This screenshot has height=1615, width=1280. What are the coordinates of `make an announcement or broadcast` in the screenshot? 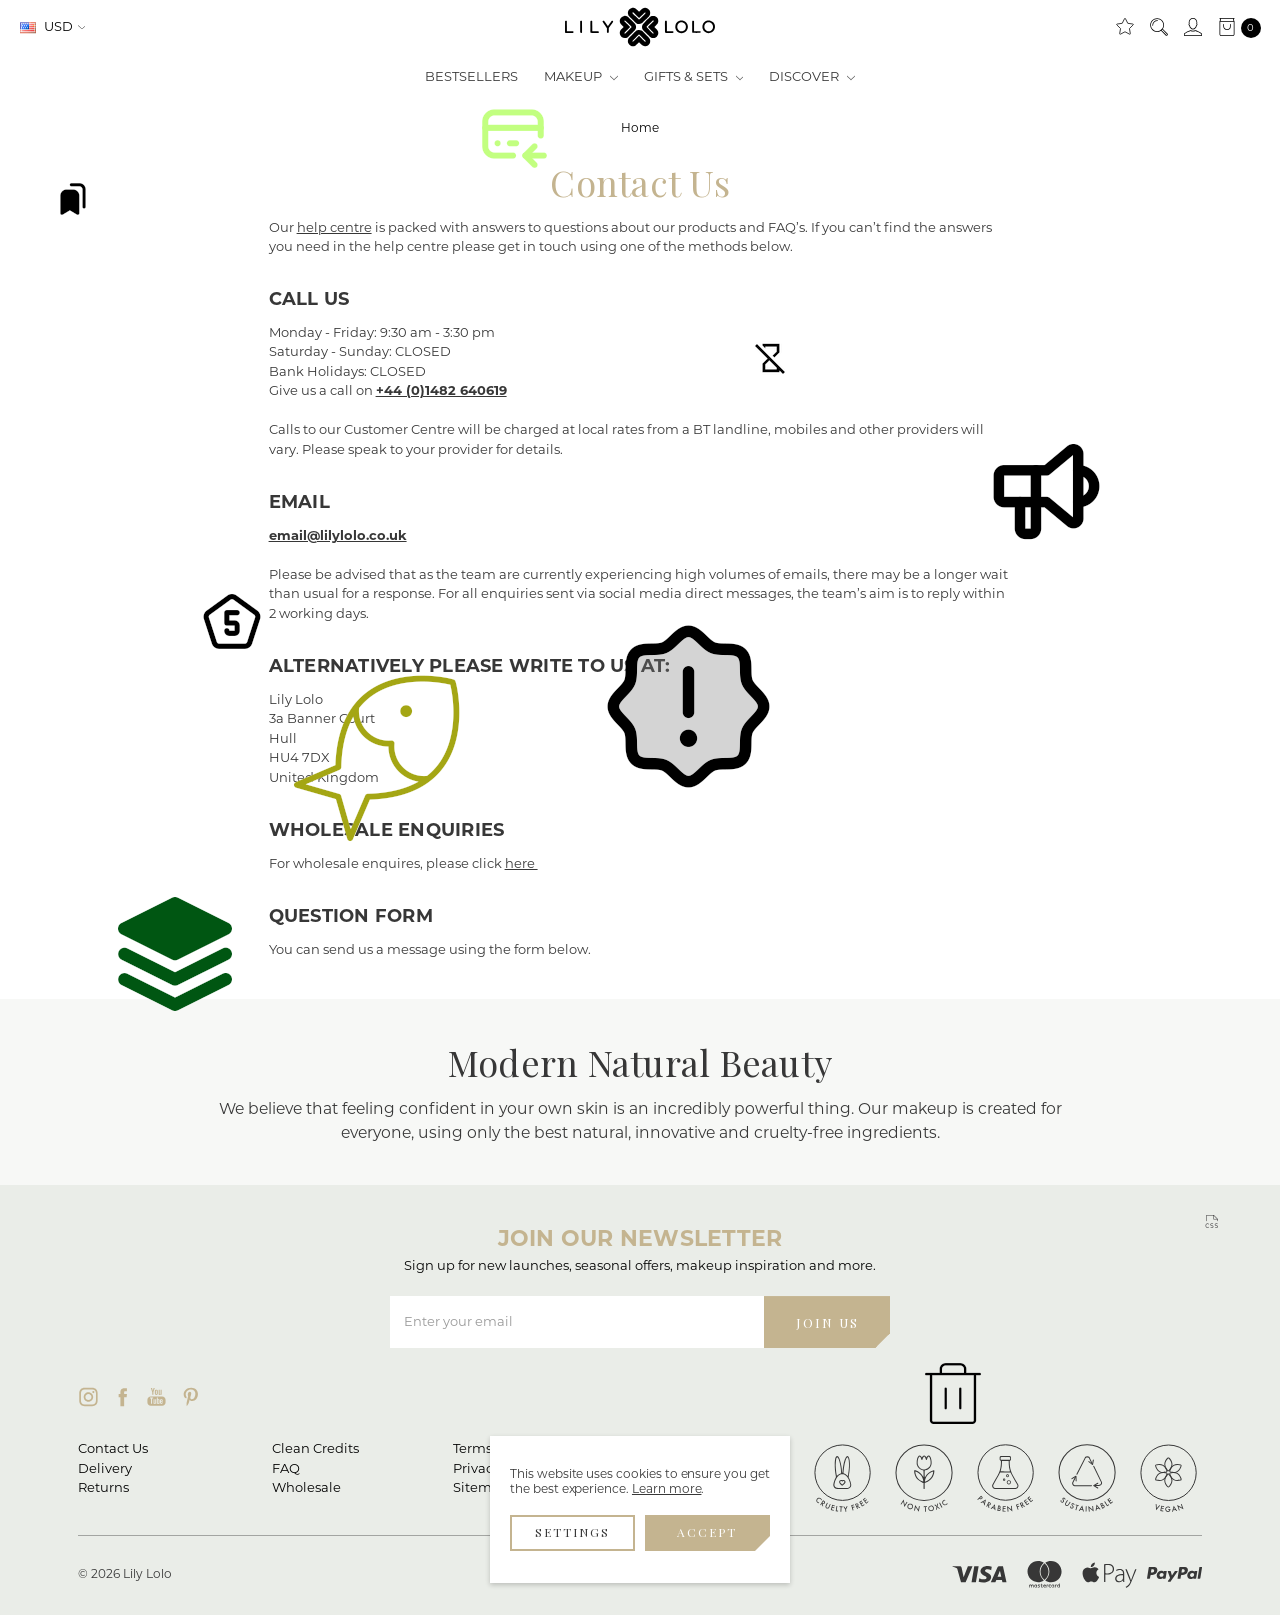 It's located at (1046, 491).